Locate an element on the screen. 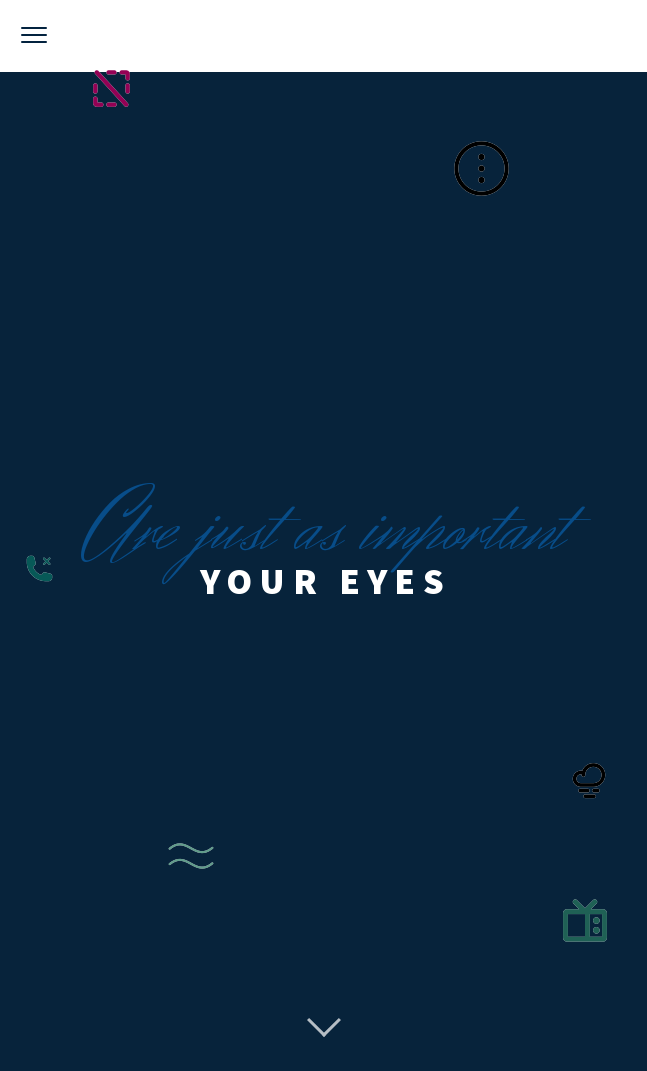  indicates approximate or estimated value is located at coordinates (191, 856).